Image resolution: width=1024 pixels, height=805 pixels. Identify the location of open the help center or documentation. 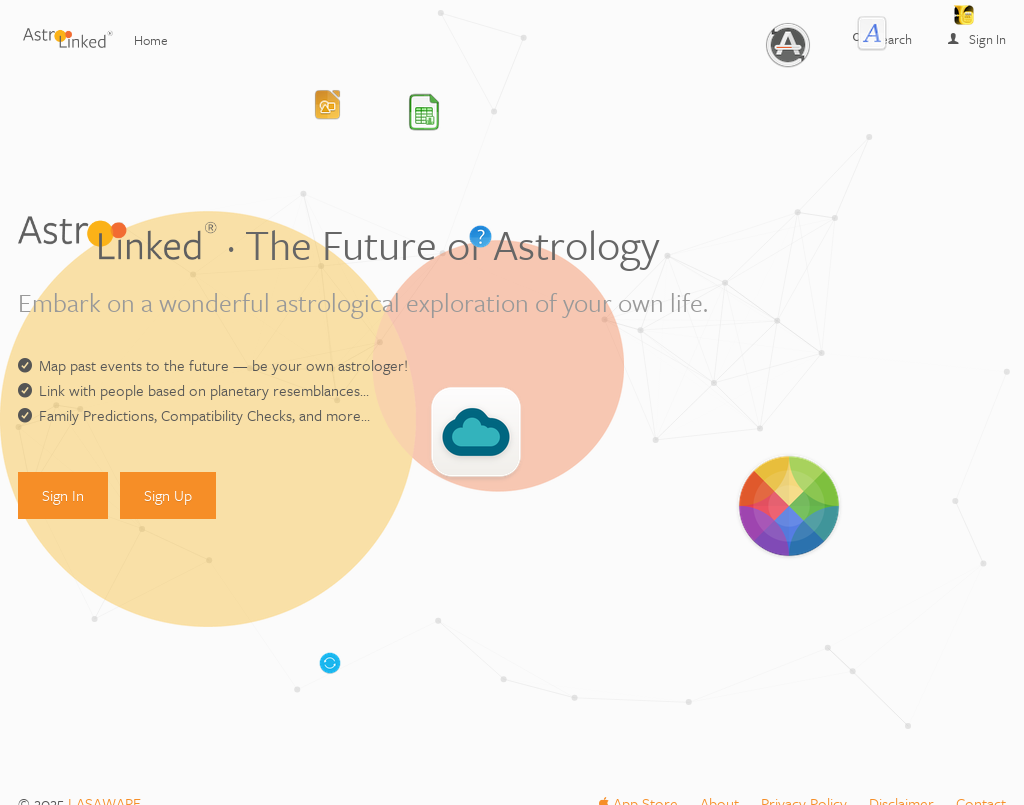
(480, 236).